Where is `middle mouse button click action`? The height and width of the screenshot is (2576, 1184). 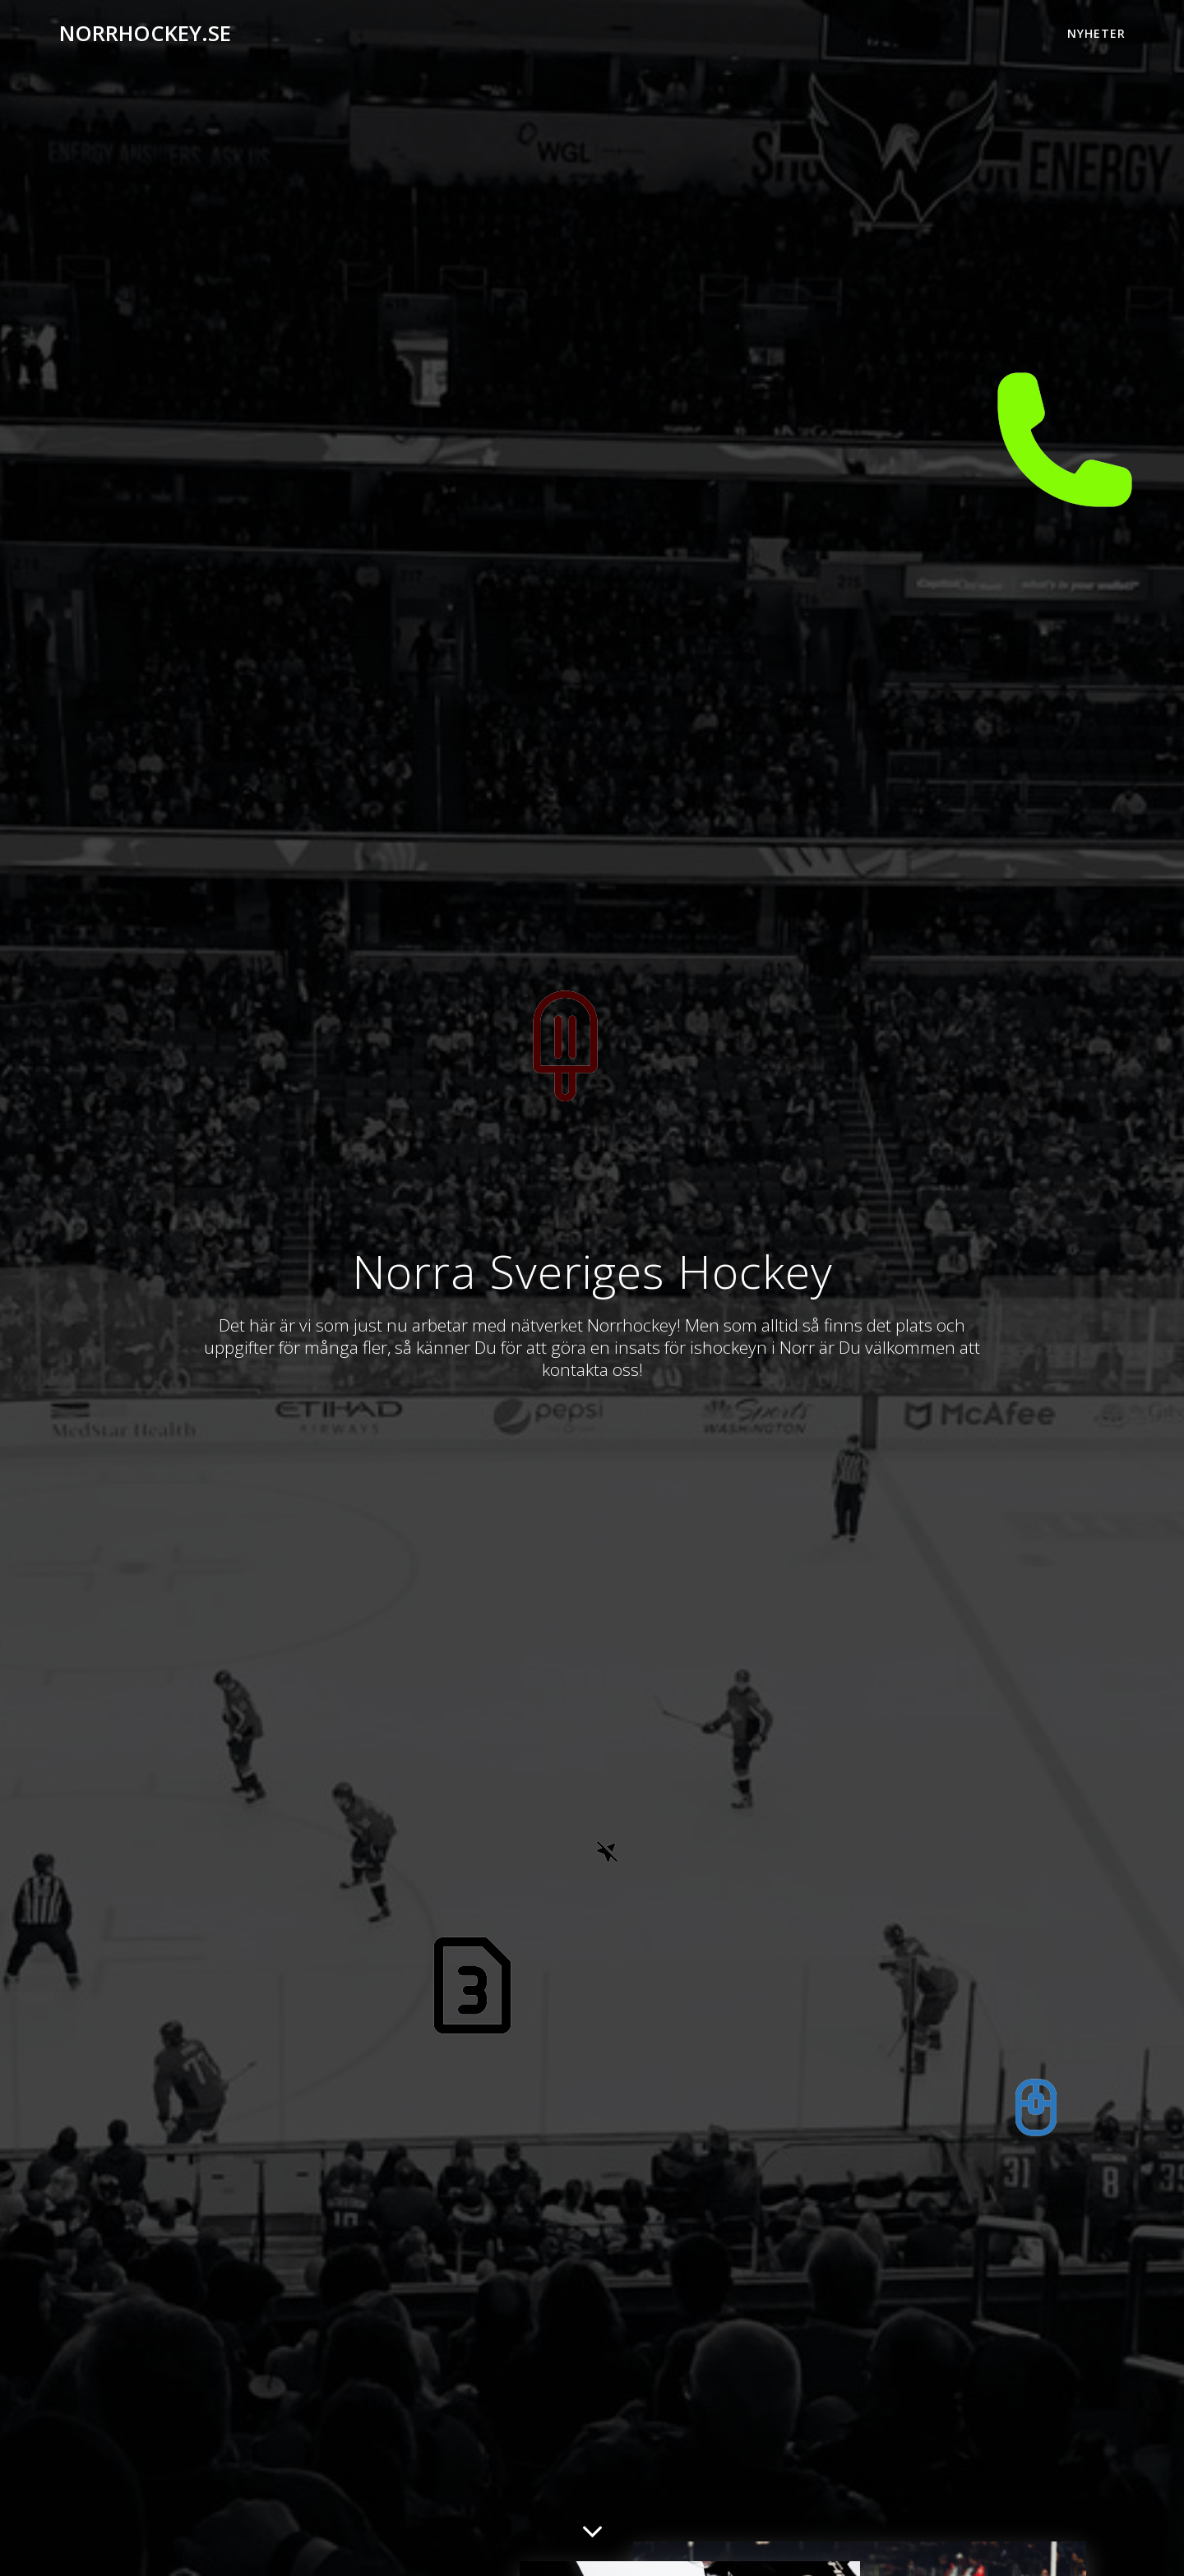 middle mouse button click action is located at coordinates (1036, 2107).